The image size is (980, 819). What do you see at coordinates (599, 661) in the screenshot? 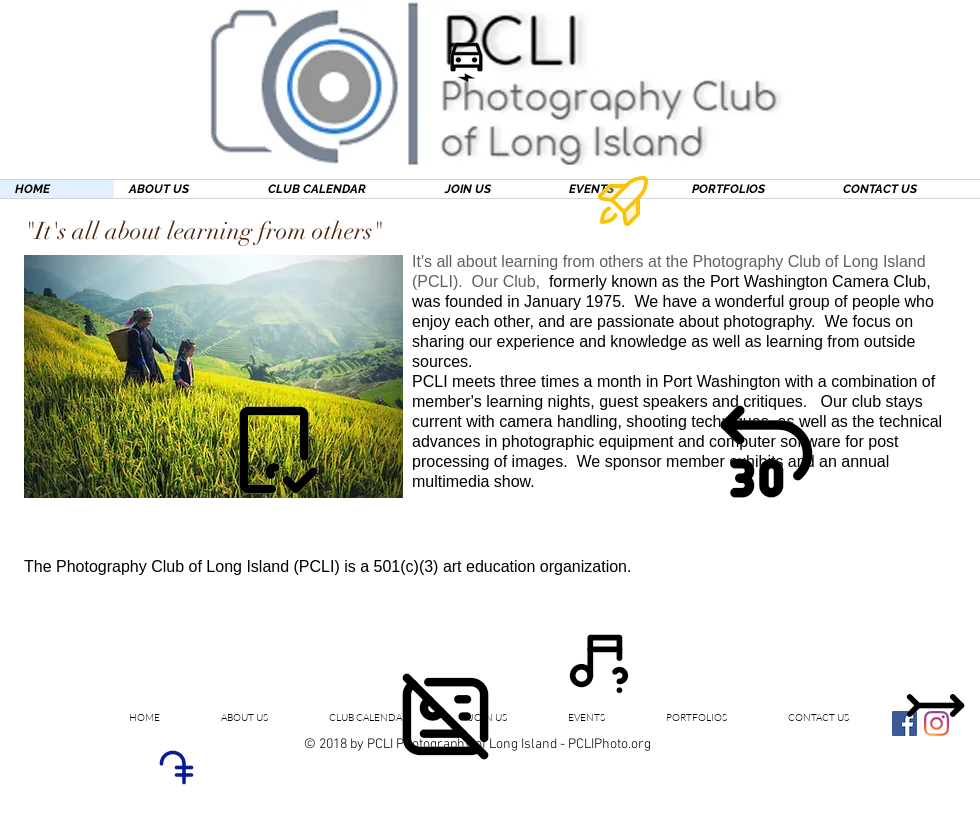
I see `get help identifying a song` at bounding box center [599, 661].